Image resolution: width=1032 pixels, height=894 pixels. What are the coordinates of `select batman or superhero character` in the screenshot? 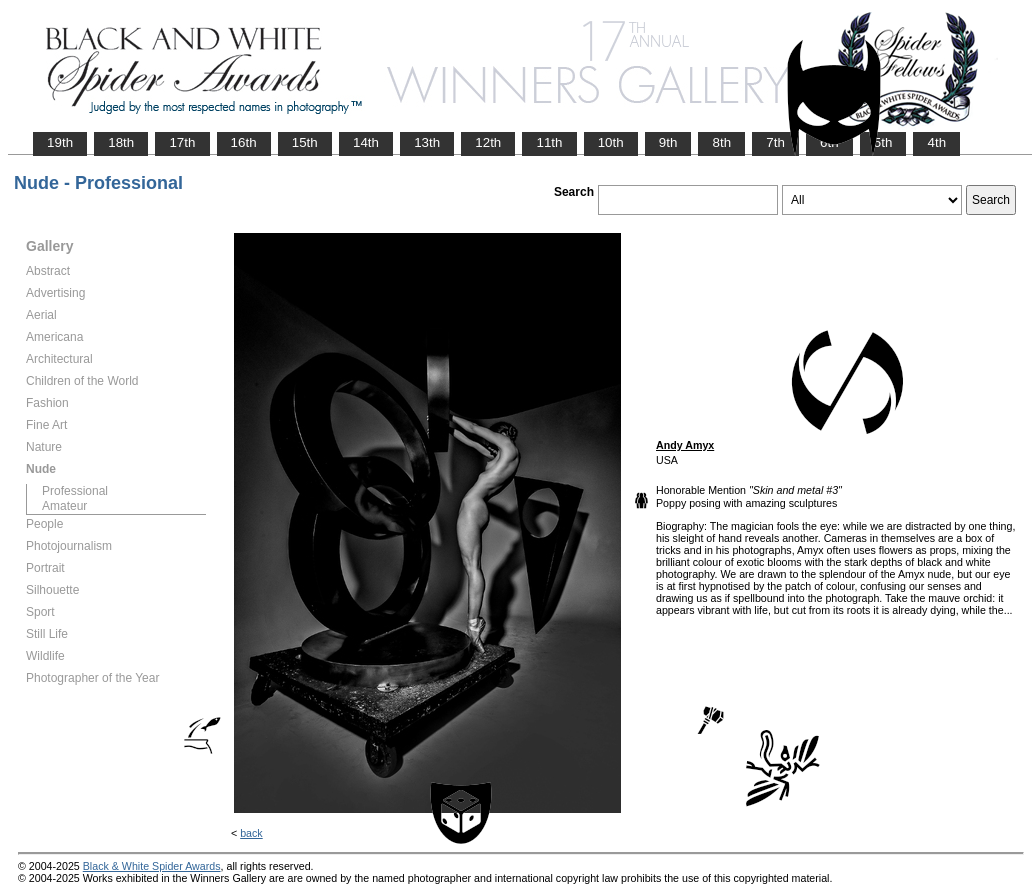 It's located at (834, 98).